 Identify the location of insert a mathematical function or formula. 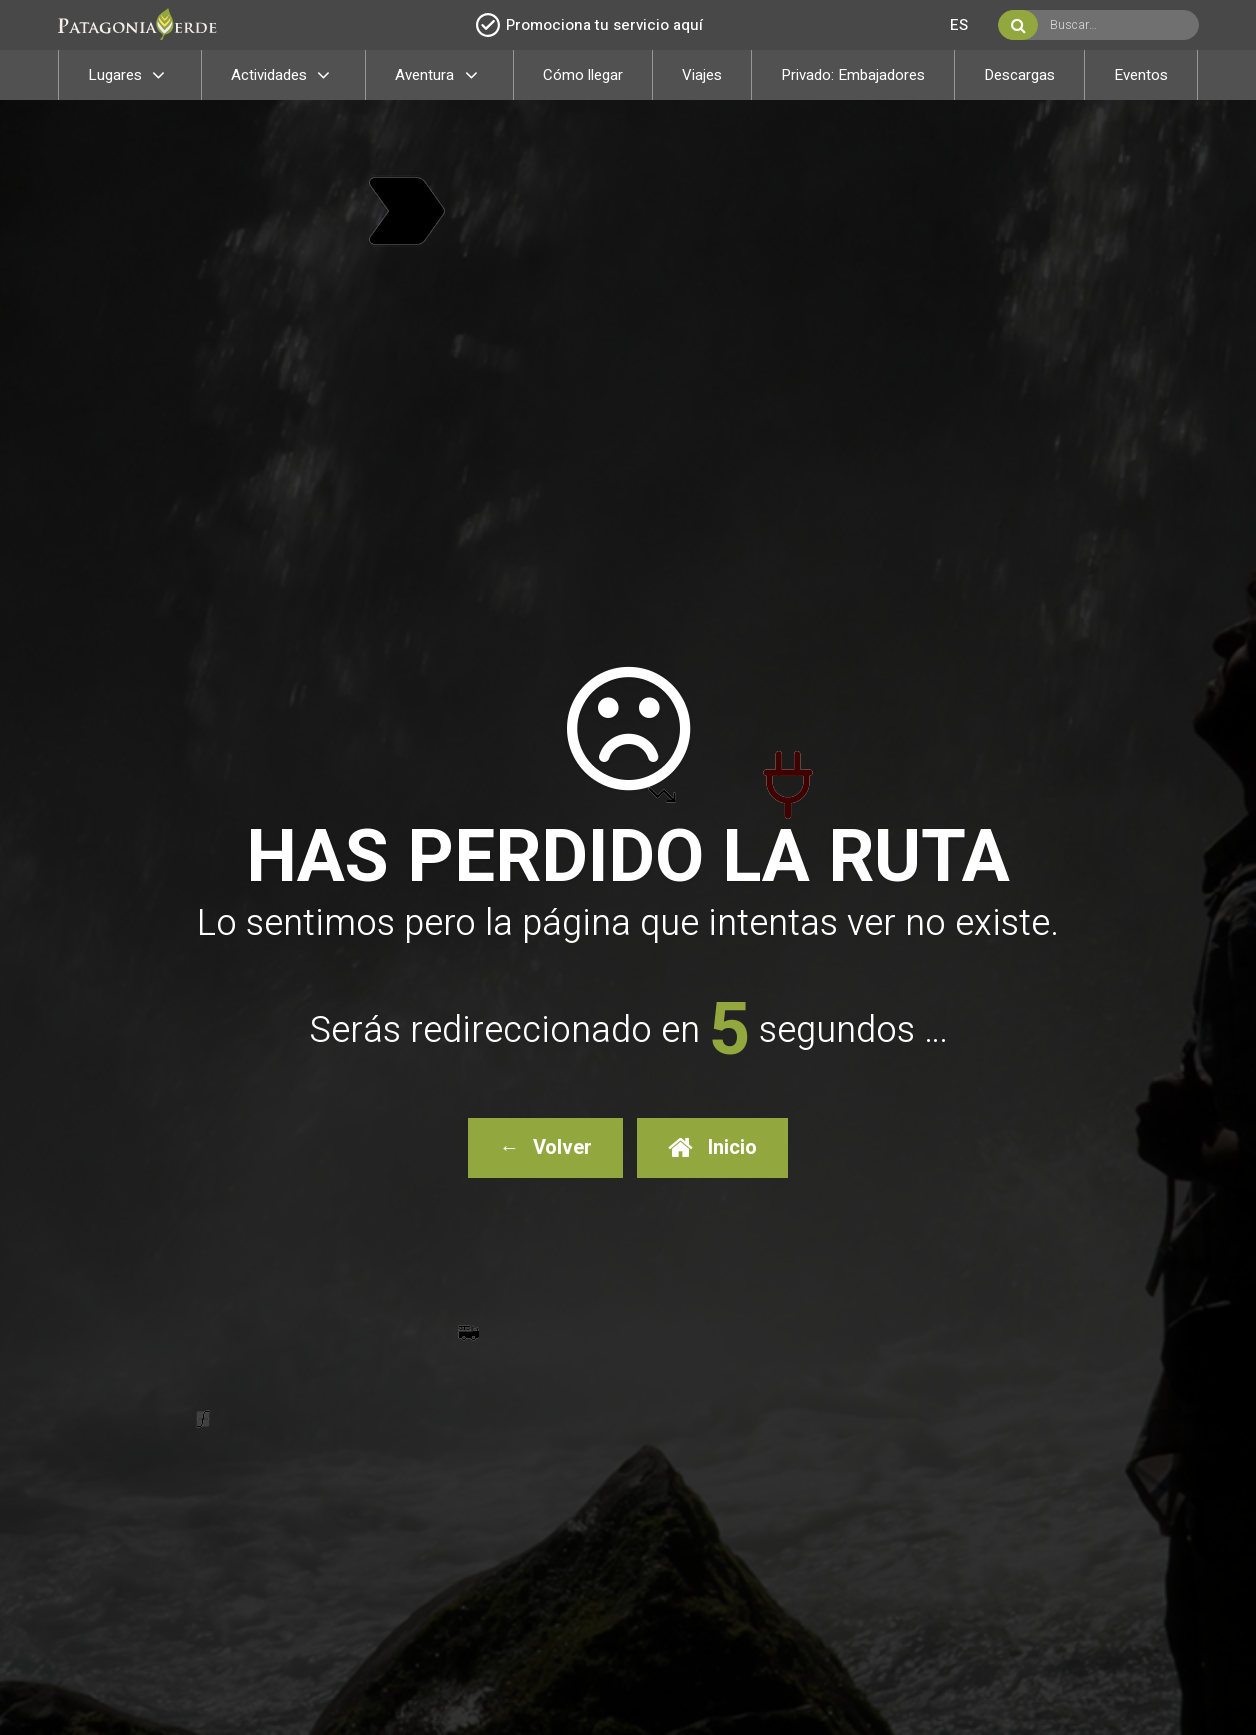
(203, 1419).